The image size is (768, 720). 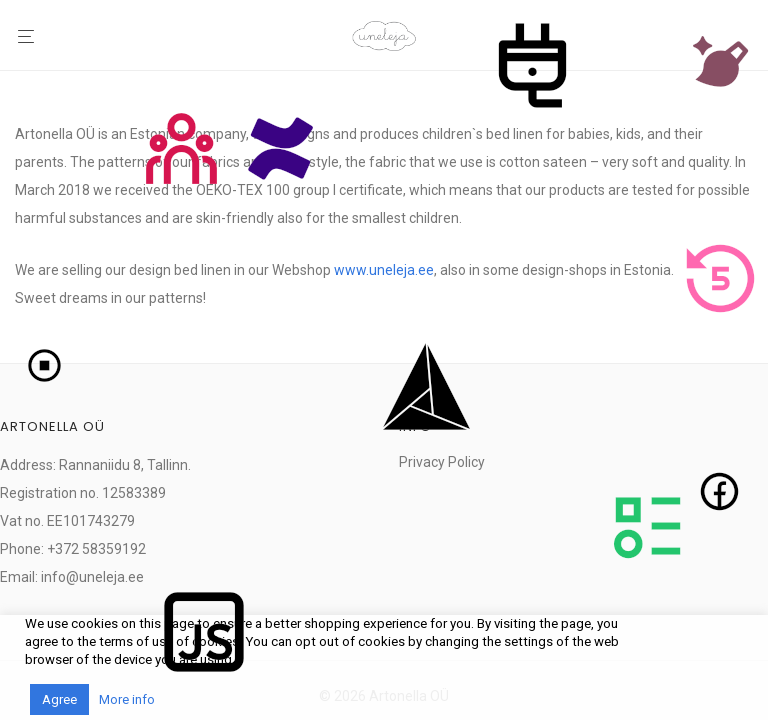 I want to click on open Confluence workspace, so click(x=280, y=148).